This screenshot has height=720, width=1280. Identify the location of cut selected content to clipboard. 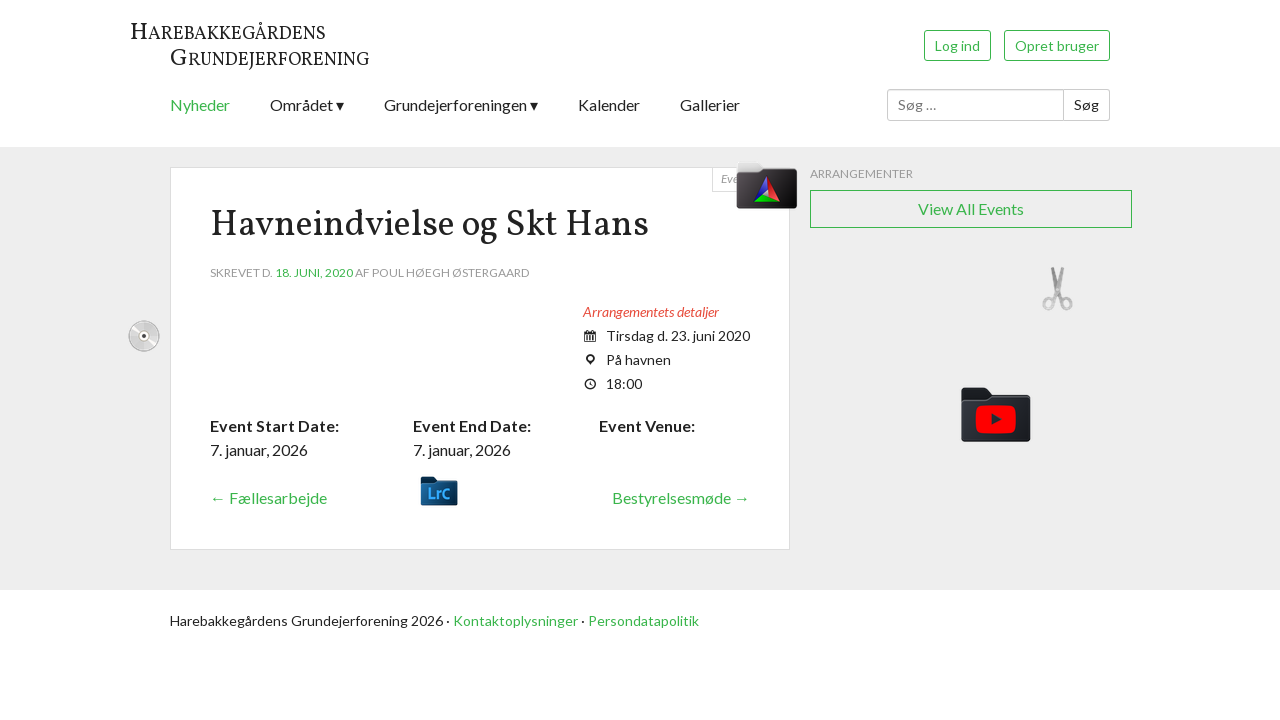
(1057, 288).